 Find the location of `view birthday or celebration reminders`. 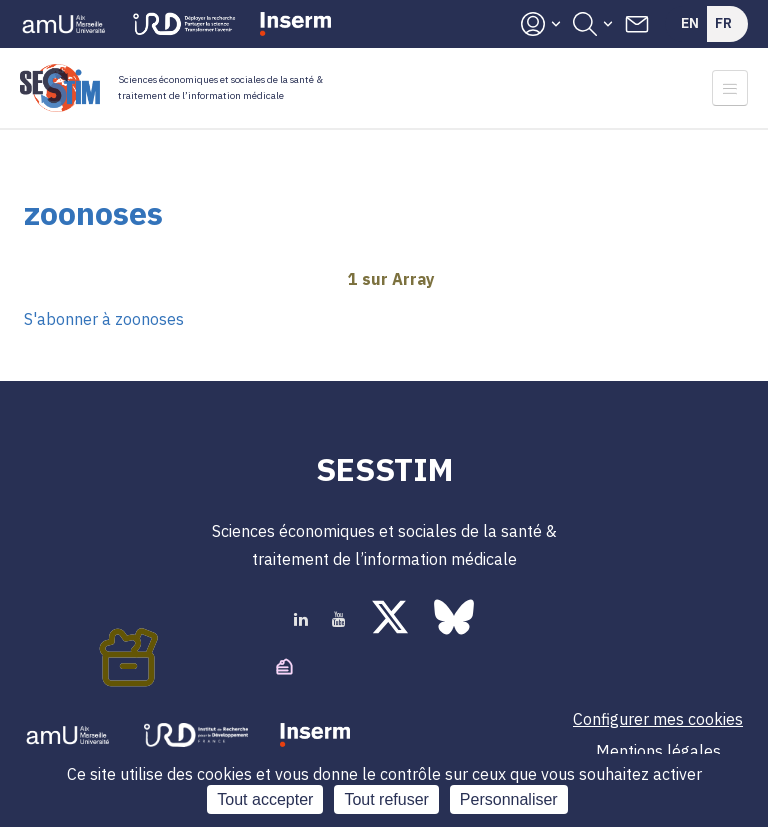

view birthday or celebration reminders is located at coordinates (284, 666).